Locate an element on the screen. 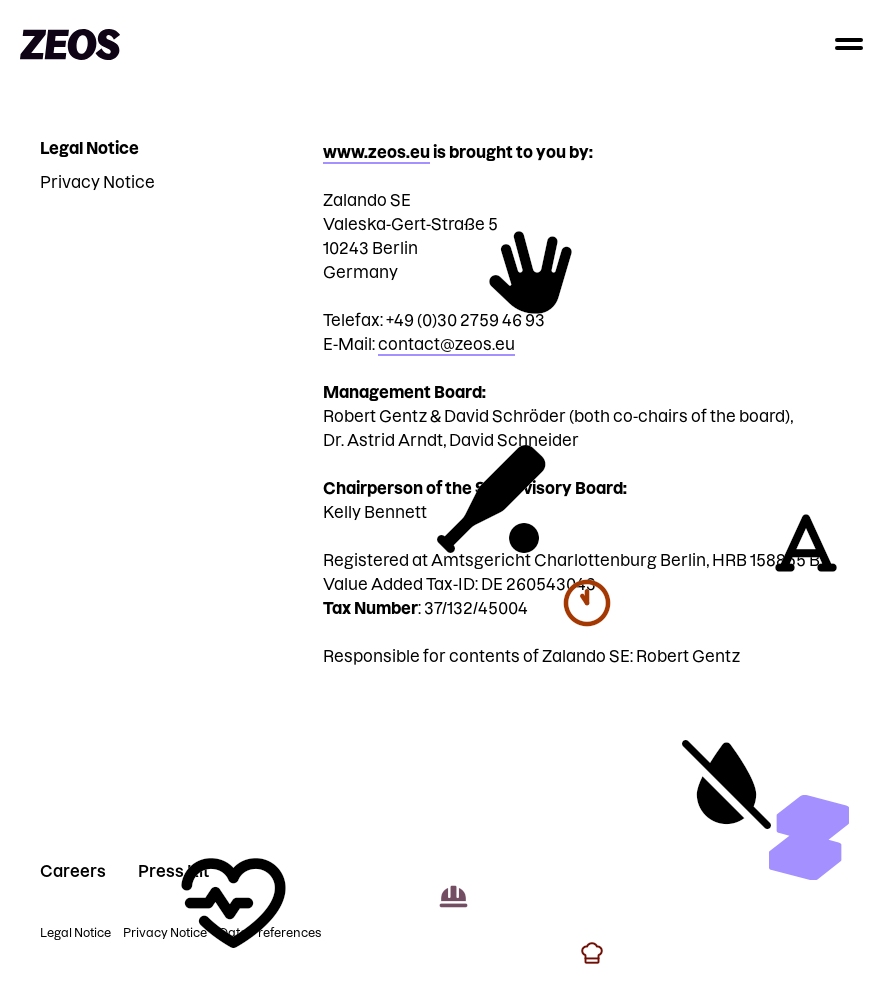 The width and height of the screenshot is (889, 985). access baseball or sports content is located at coordinates (491, 499).